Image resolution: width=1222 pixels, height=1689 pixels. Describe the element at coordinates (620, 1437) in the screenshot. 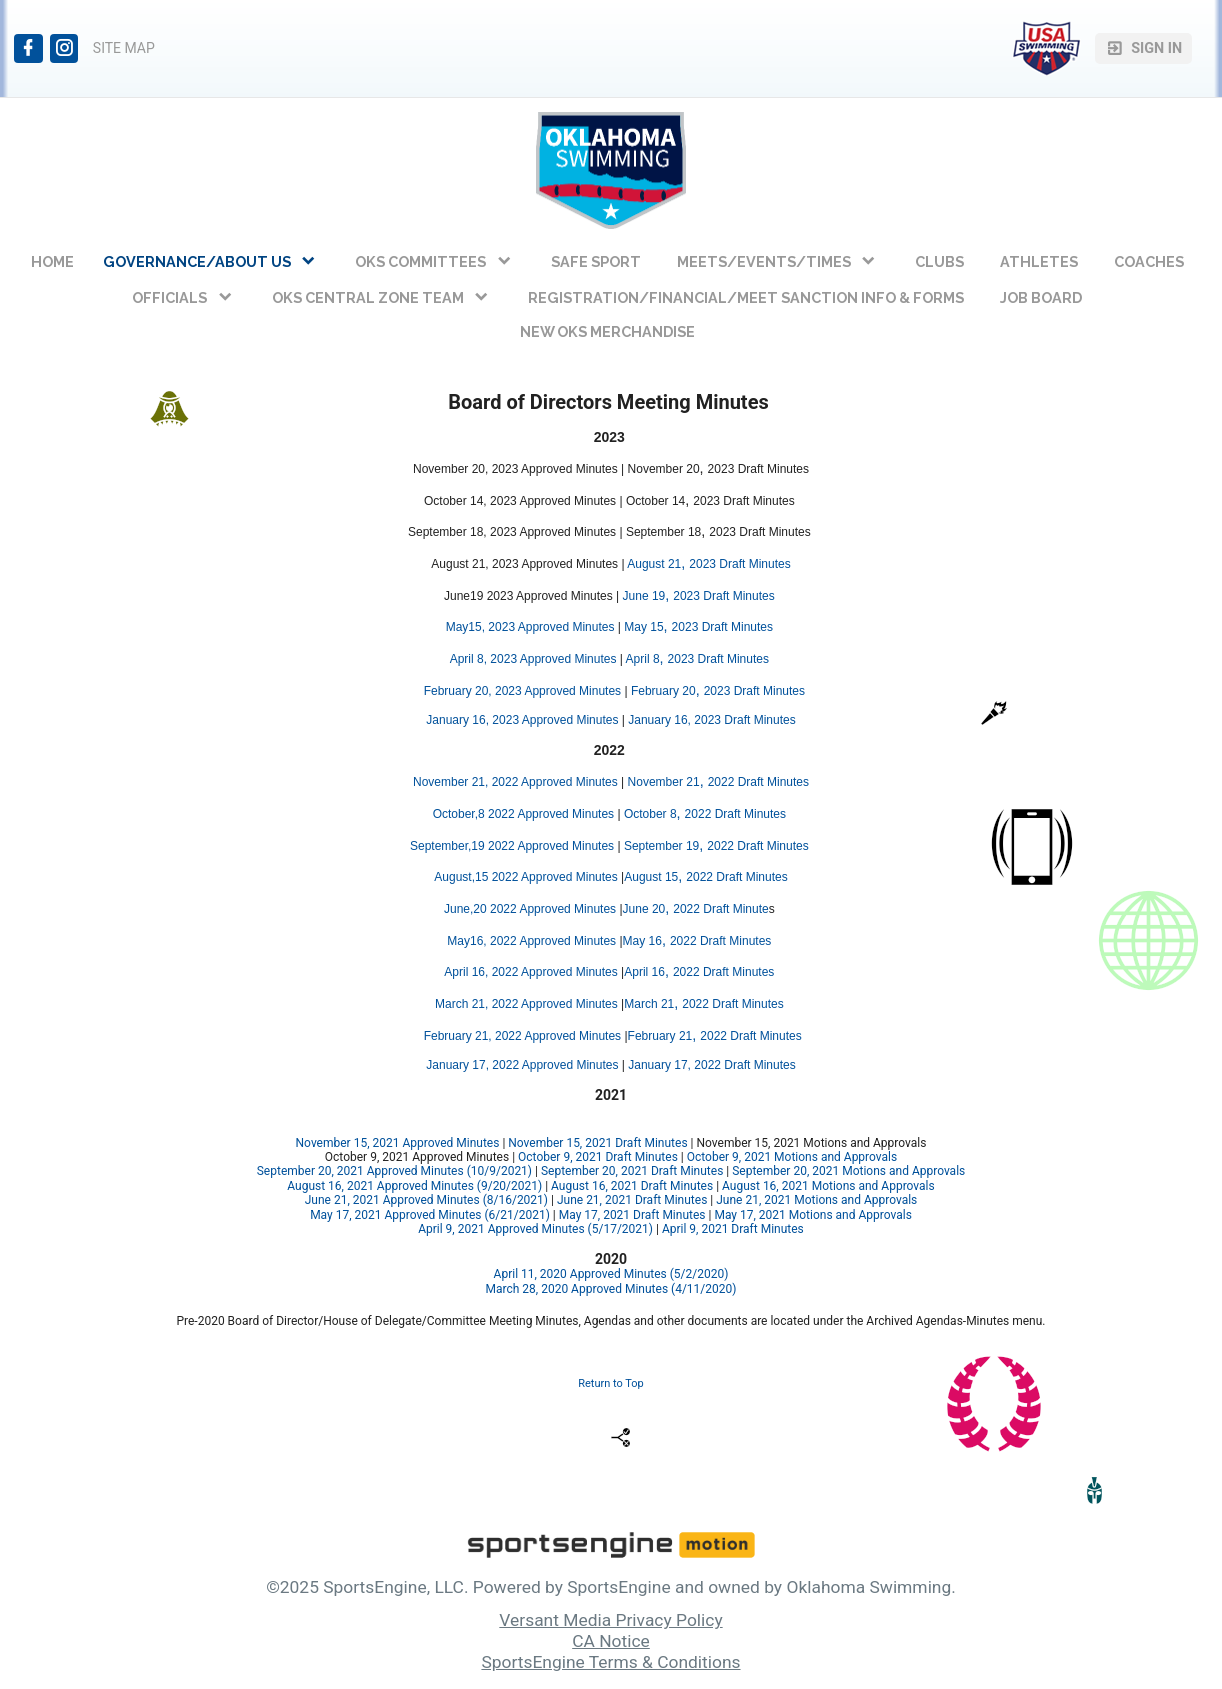

I see `select between multiple options` at that location.